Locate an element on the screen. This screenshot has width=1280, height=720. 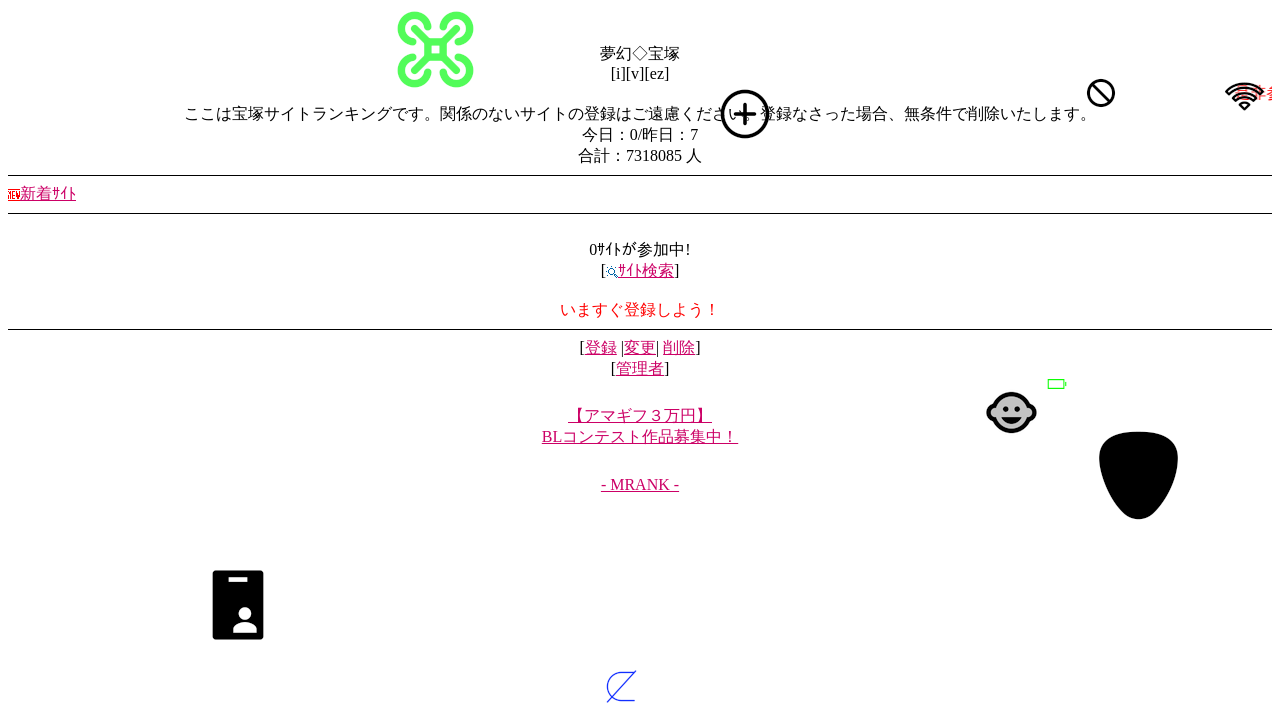
indicates battery is completely drained is located at coordinates (1057, 384).